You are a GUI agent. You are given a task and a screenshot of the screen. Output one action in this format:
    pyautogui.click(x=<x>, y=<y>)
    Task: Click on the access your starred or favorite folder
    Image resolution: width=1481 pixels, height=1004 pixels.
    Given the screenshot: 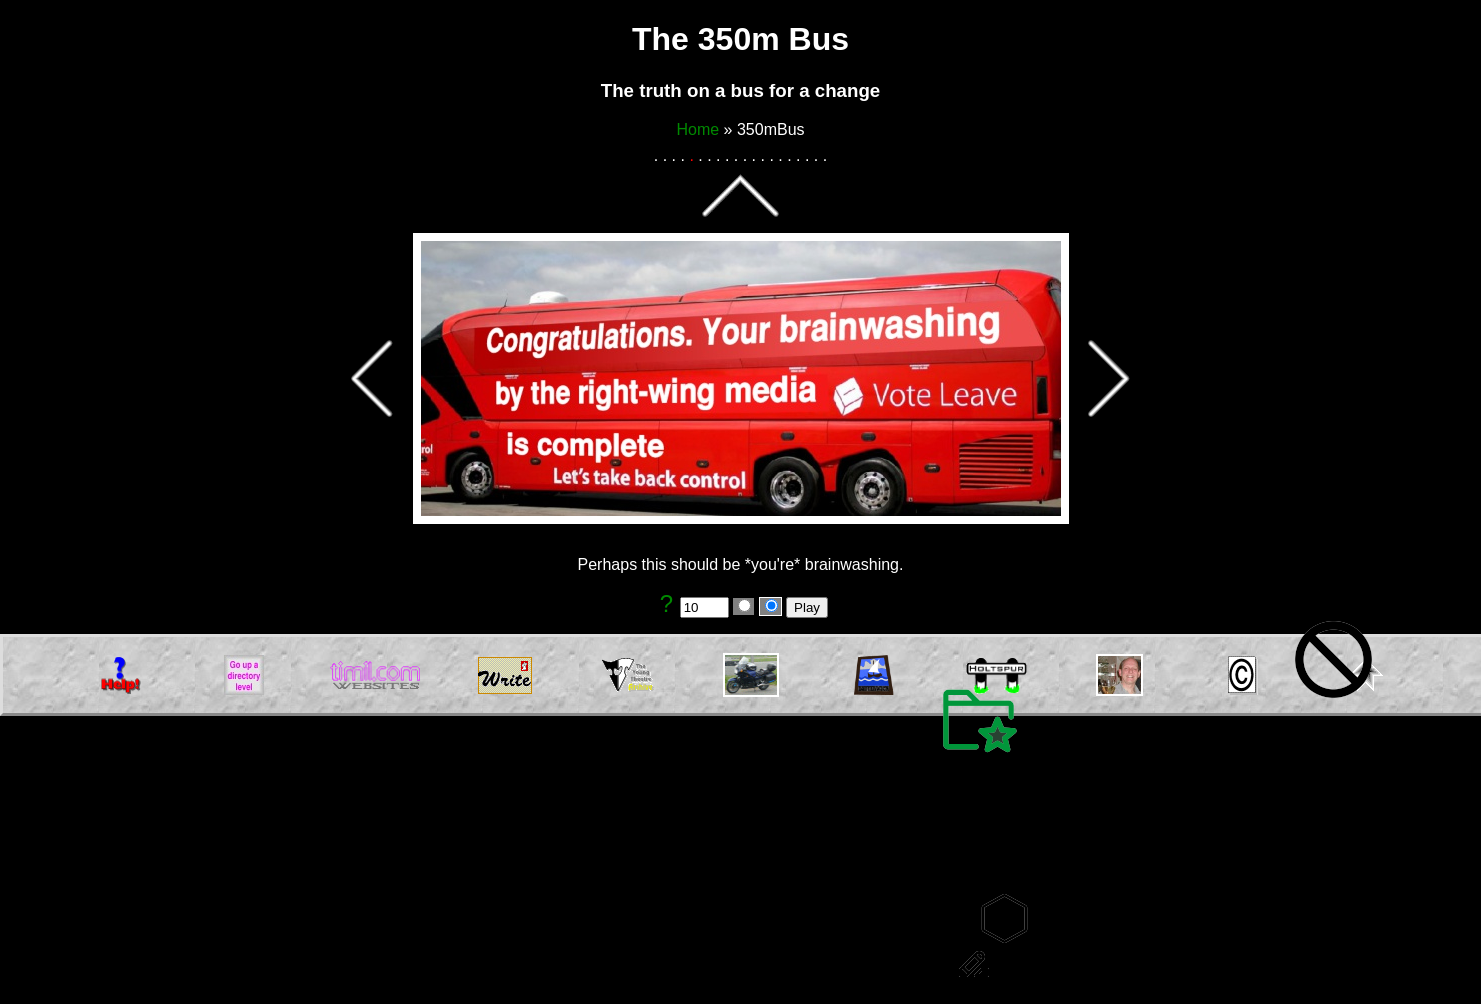 What is the action you would take?
    pyautogui.click(x=978, y=719)
    